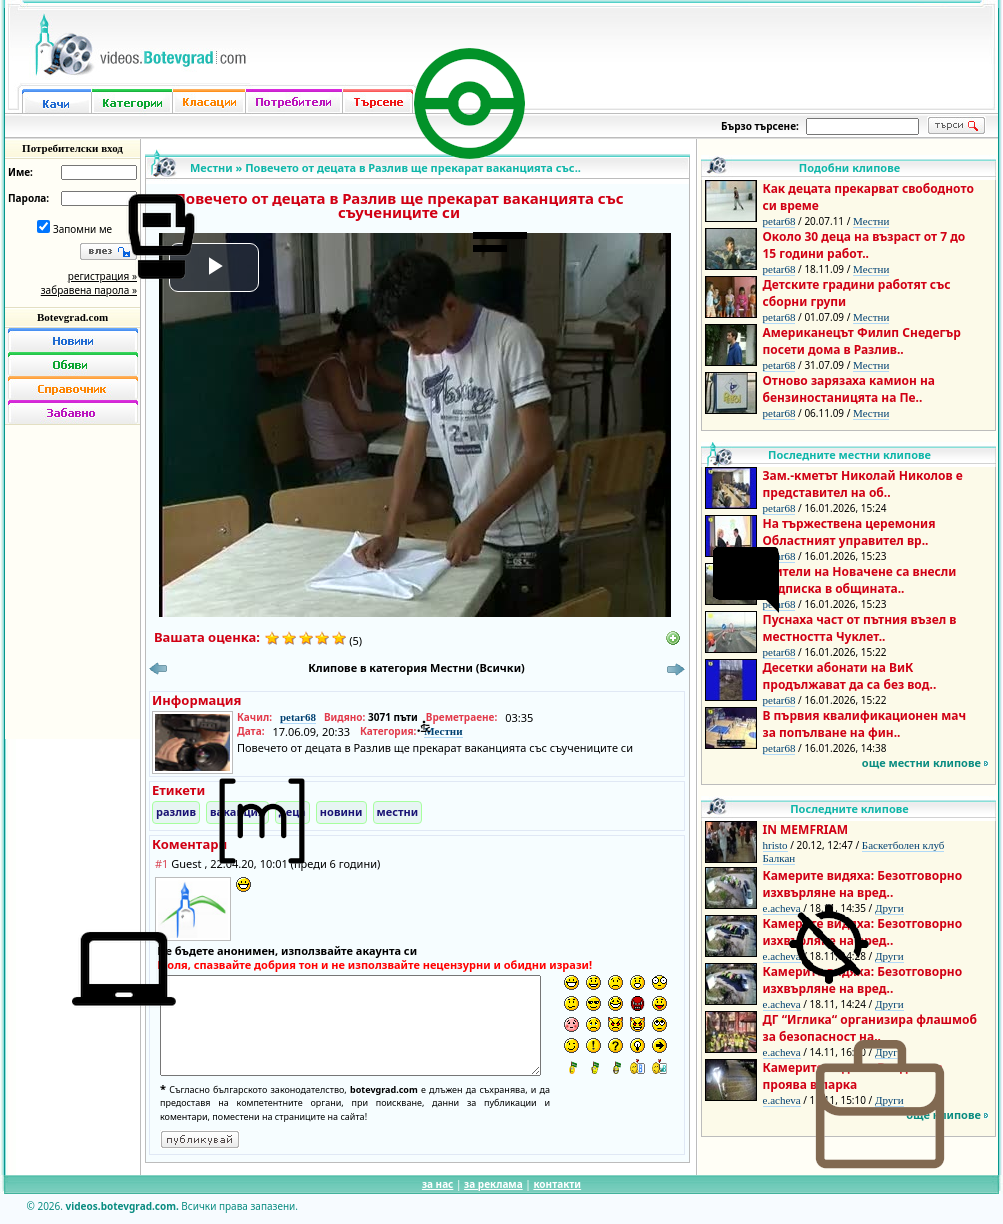 The image size is (1003, 1224). What do you see at coordinates (262, 821) in the screenshot?
I see `connect to matrix decentralized chat network` at bounding box center [262, 821].